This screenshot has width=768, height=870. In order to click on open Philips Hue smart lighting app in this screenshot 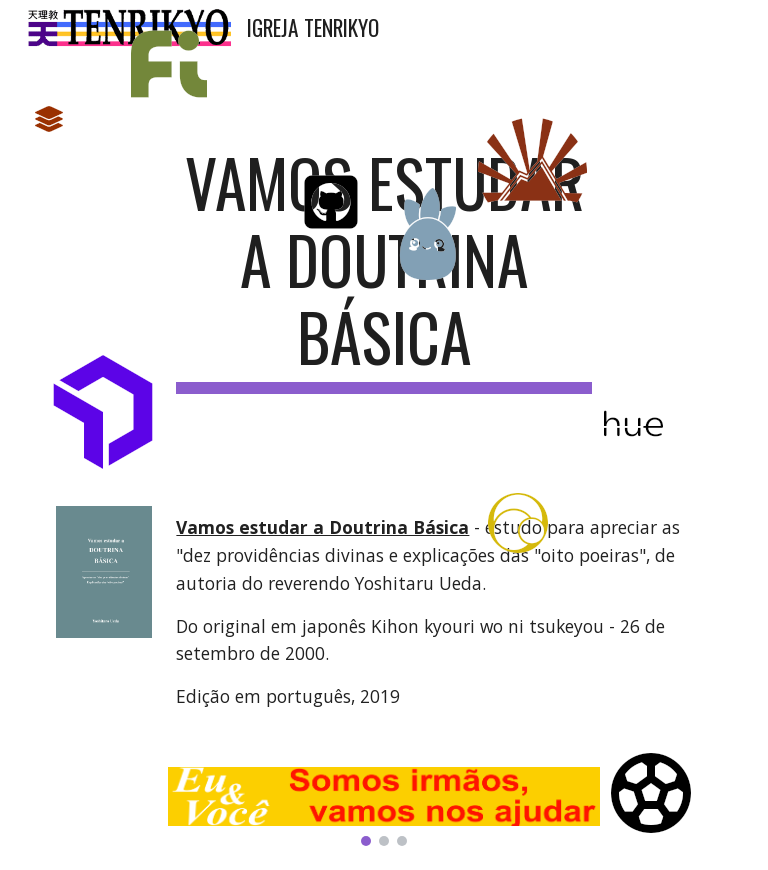, I will do `click(633, 423)`.